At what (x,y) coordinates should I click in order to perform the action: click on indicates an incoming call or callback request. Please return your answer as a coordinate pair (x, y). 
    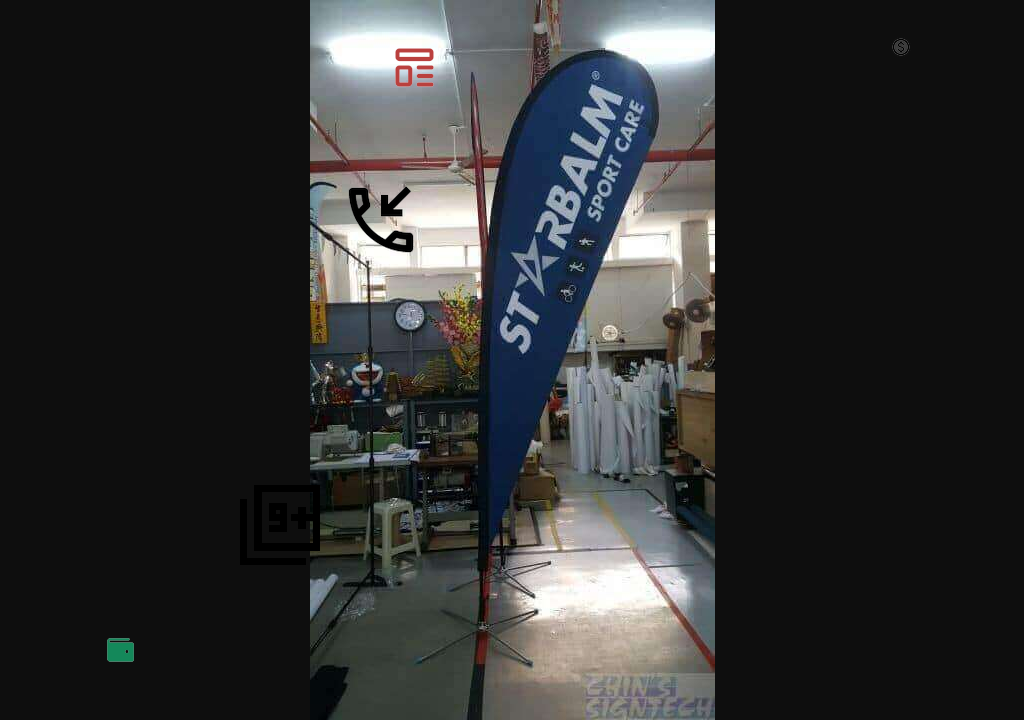
    Looking at the image, I should click on (381, 220).